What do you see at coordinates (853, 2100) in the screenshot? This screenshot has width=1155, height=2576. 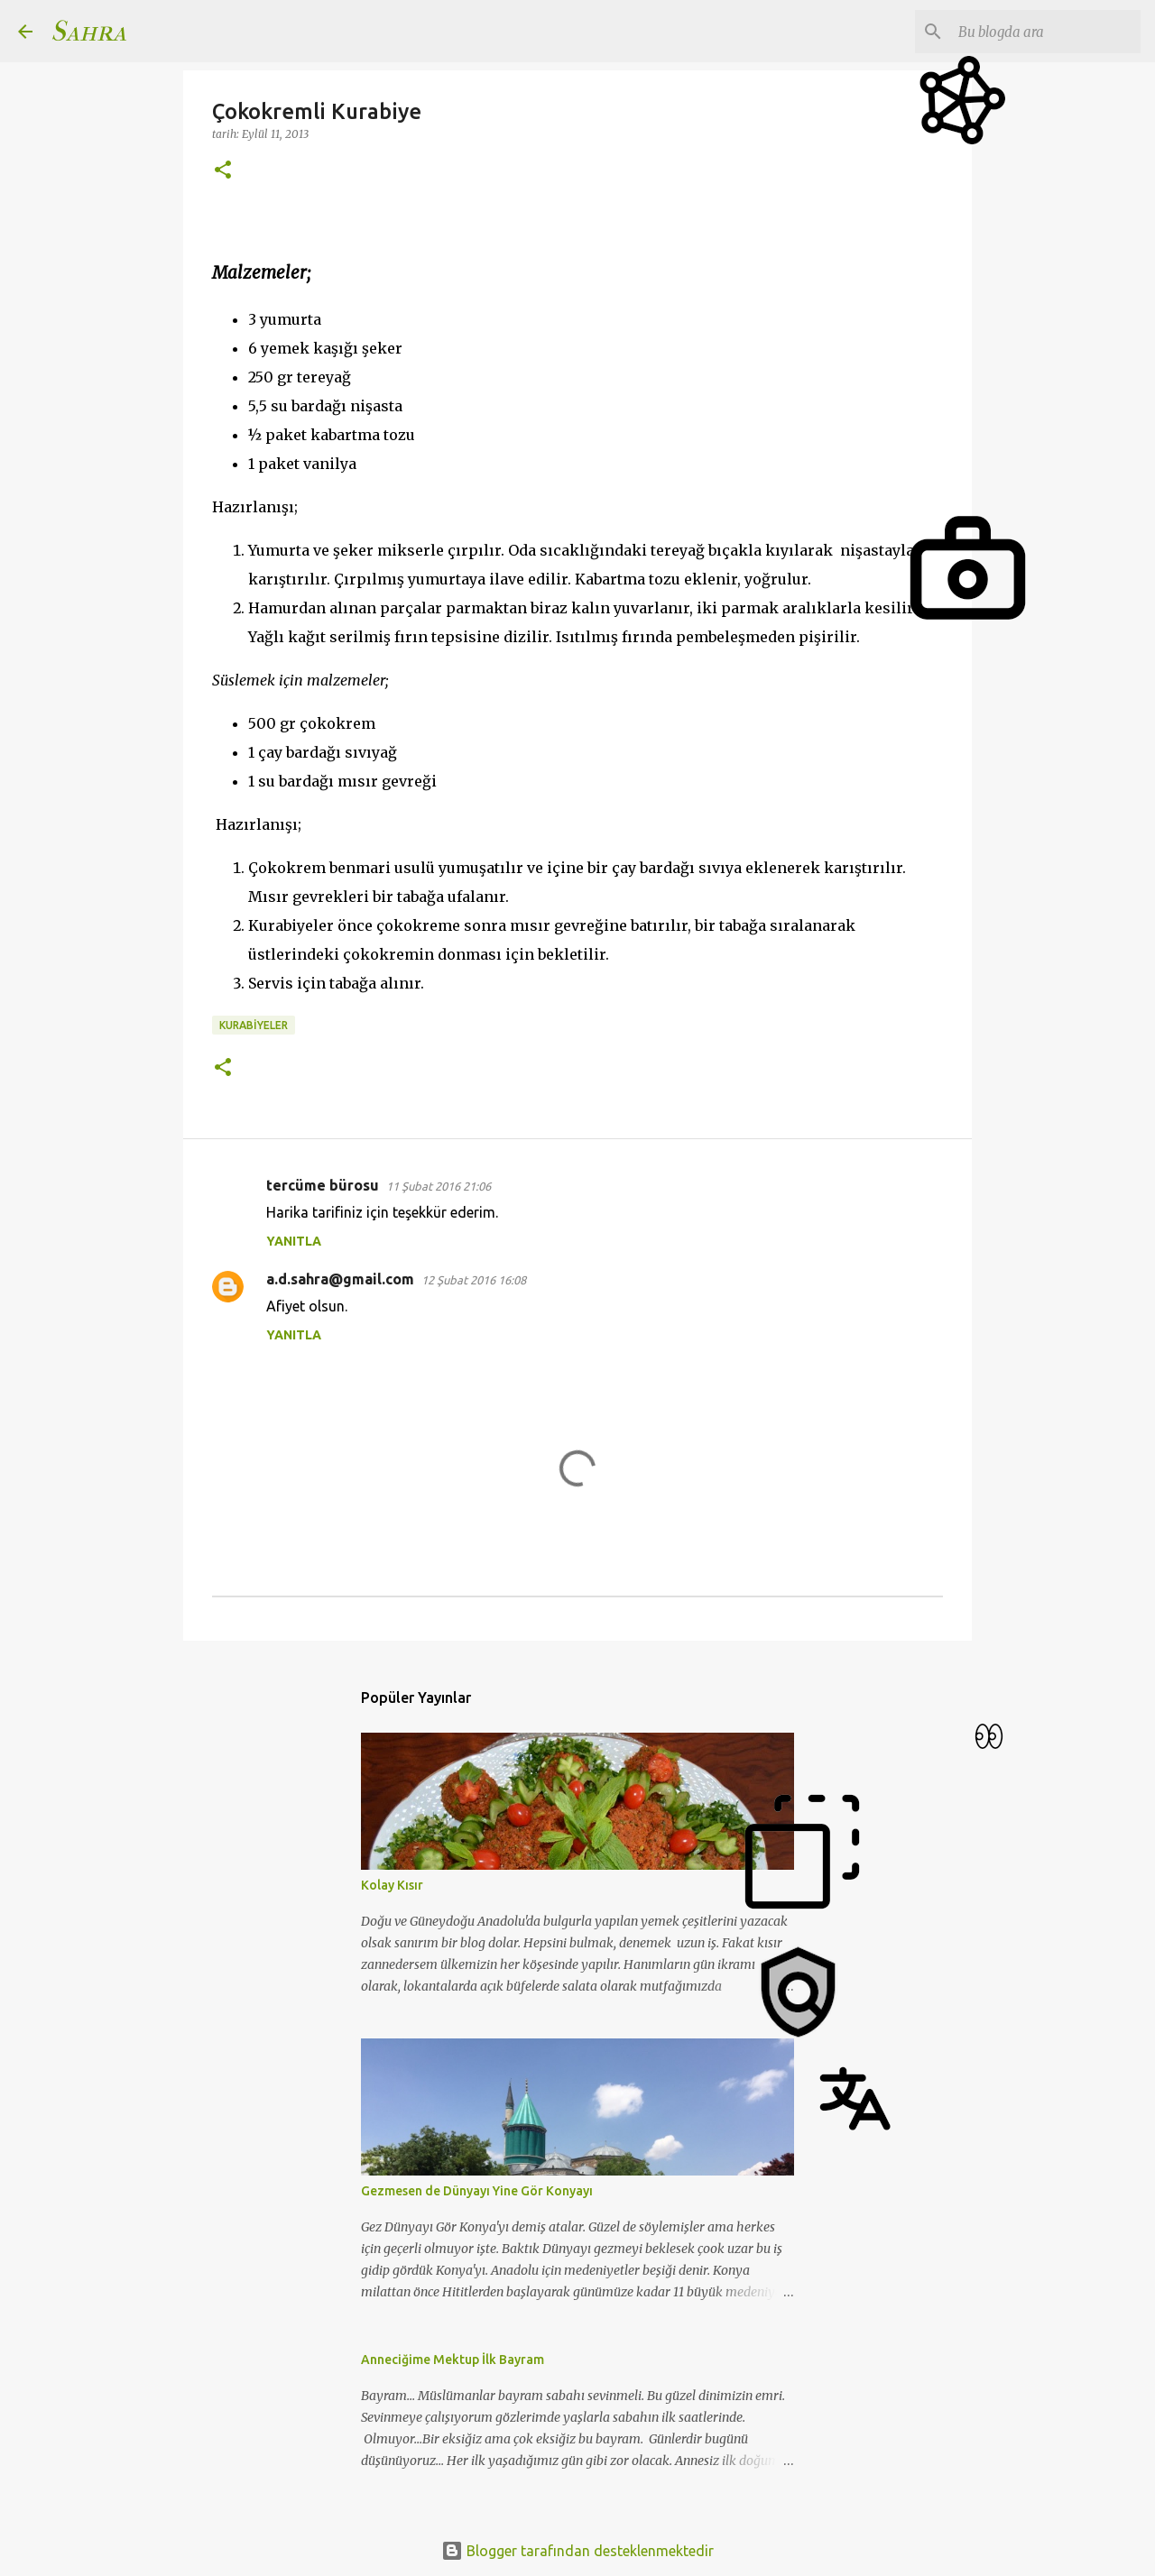 I see `translate text to another language` at bounding box center [853, 2100].